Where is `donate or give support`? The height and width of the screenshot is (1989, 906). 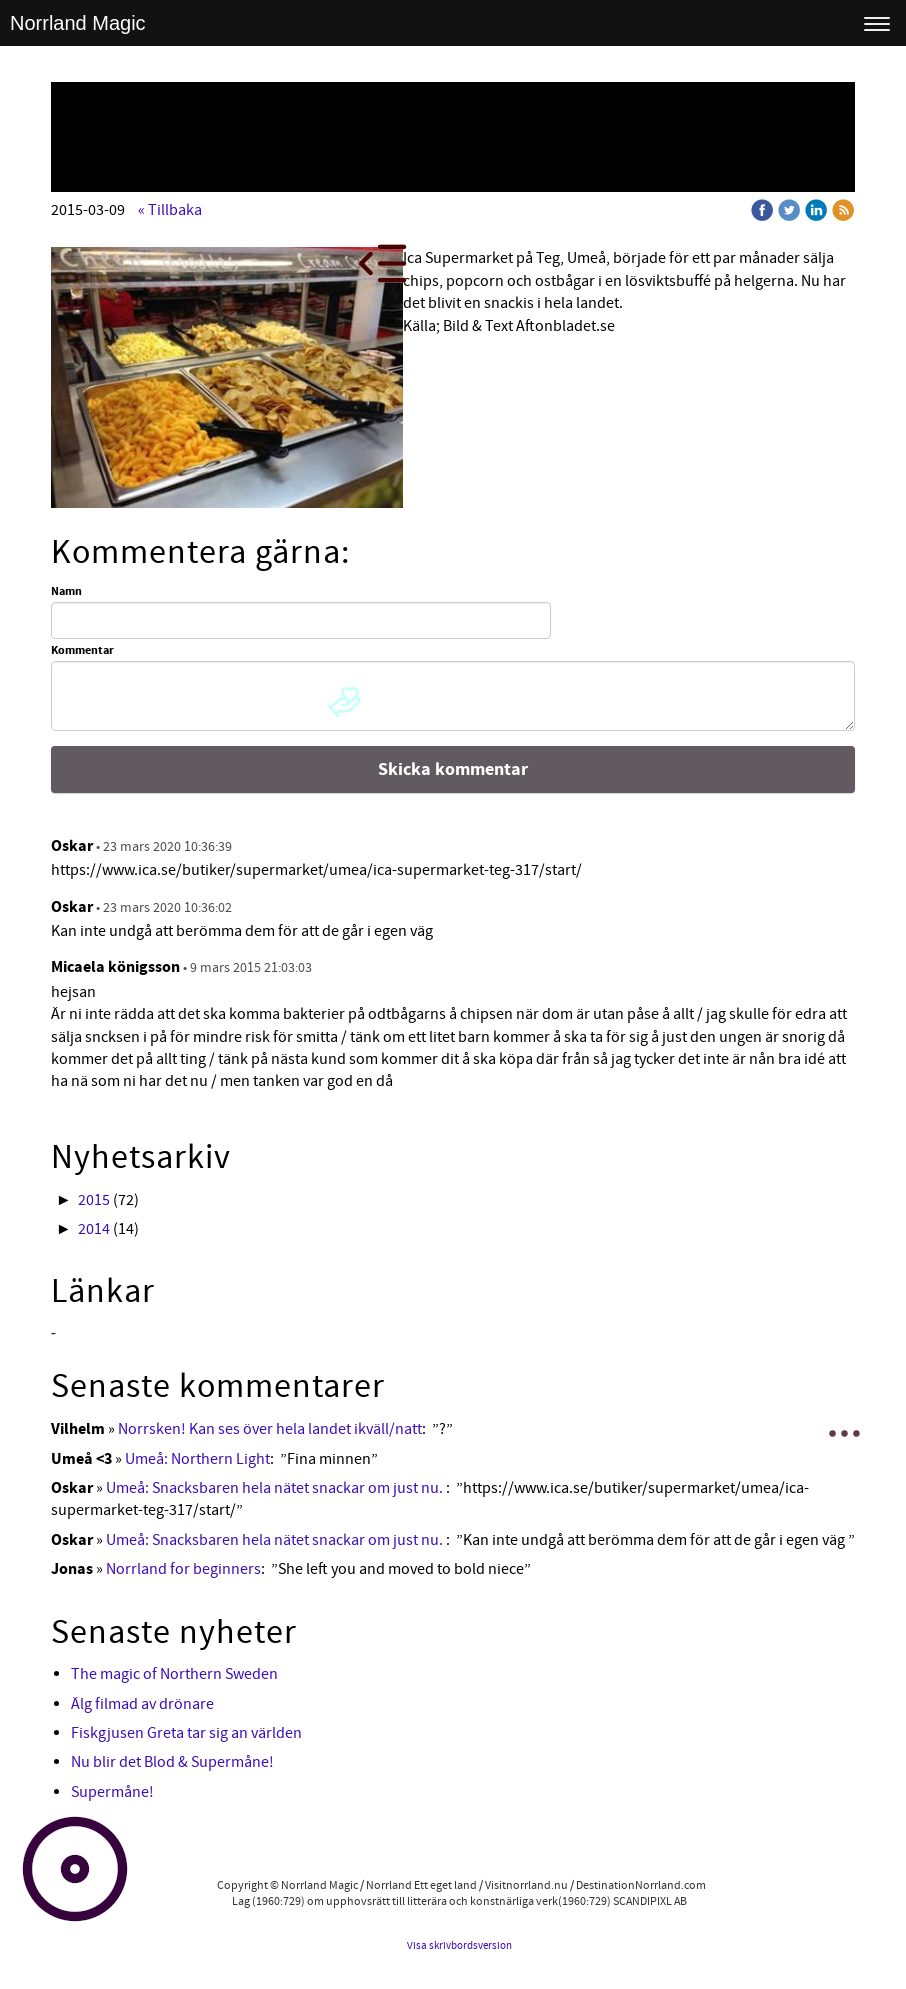 donate or give support is located at coordinates (344, 702).